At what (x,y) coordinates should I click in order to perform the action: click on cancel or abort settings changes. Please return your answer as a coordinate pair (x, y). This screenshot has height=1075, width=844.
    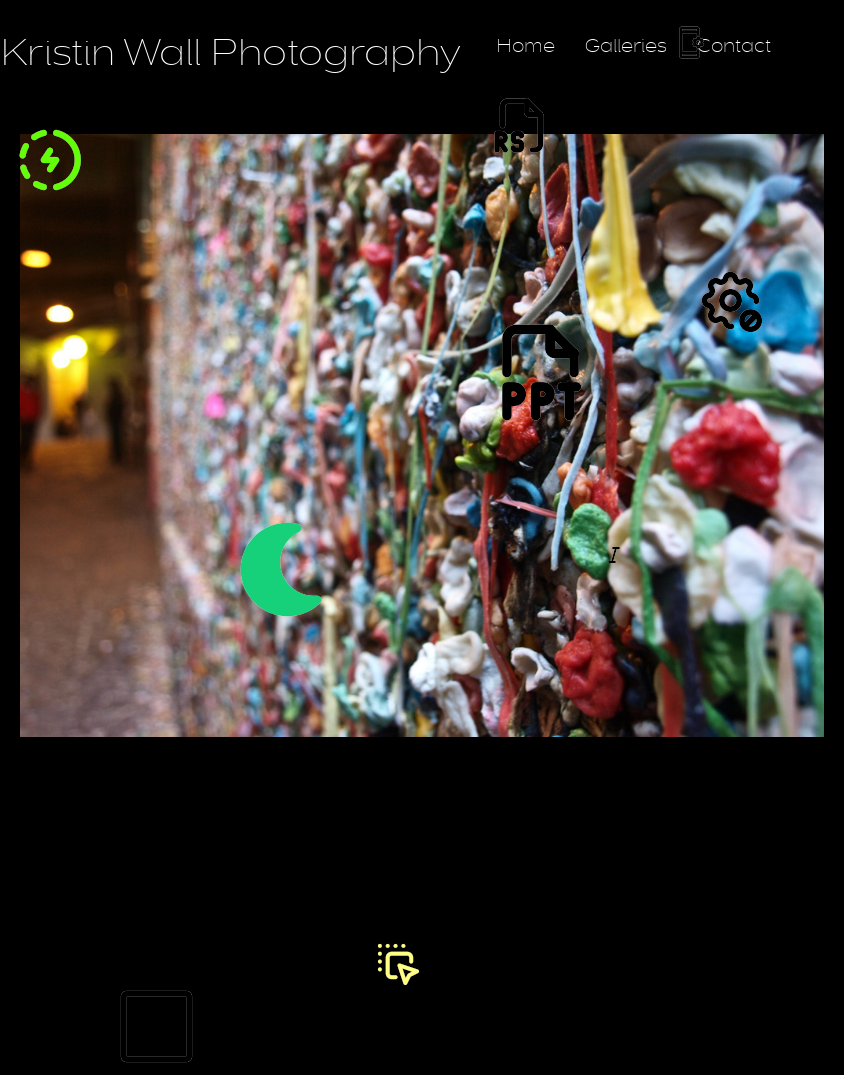
    Looking at the image, I should click on (730, 300).